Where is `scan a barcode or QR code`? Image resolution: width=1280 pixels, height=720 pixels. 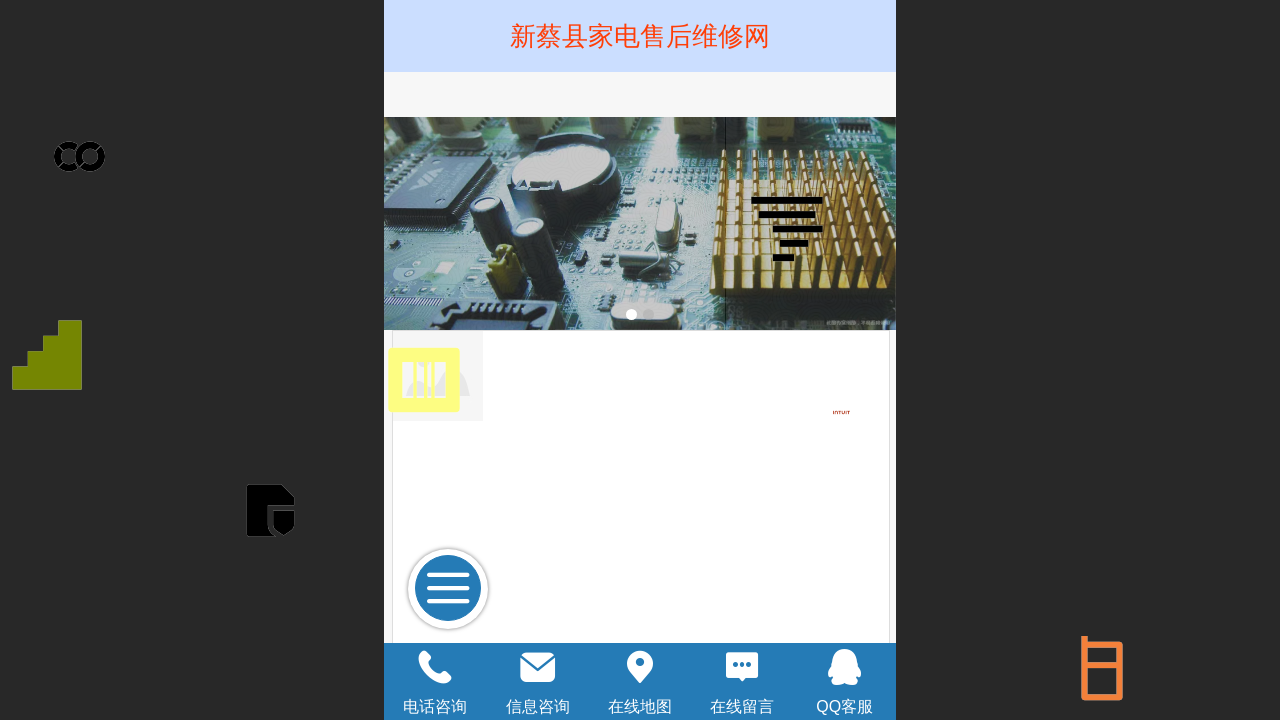 scan a barcode or QR code is located at coordinates (424, 380).